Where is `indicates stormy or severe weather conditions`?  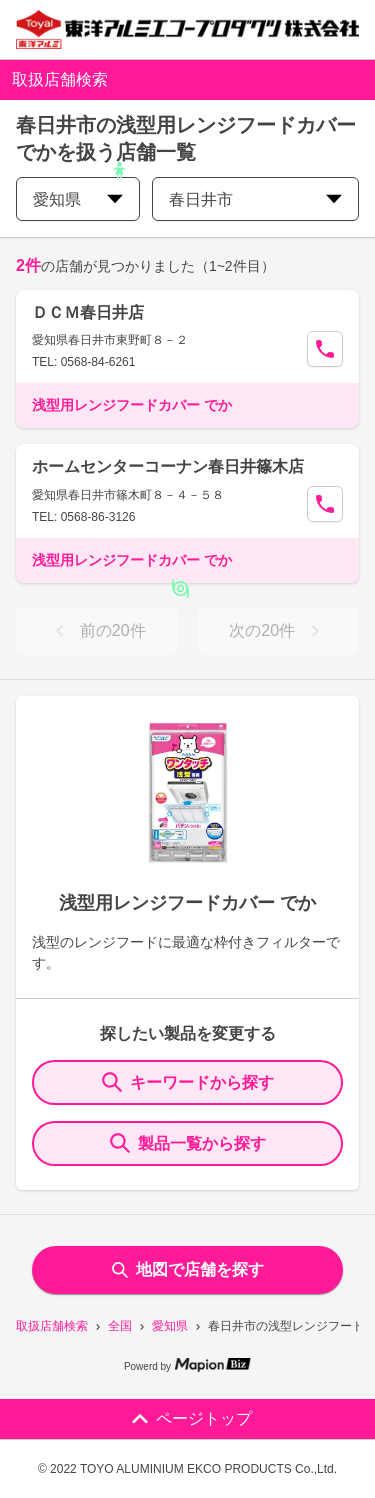 indicates stormy or severe weather conditions is located at coordinates (180, 588).